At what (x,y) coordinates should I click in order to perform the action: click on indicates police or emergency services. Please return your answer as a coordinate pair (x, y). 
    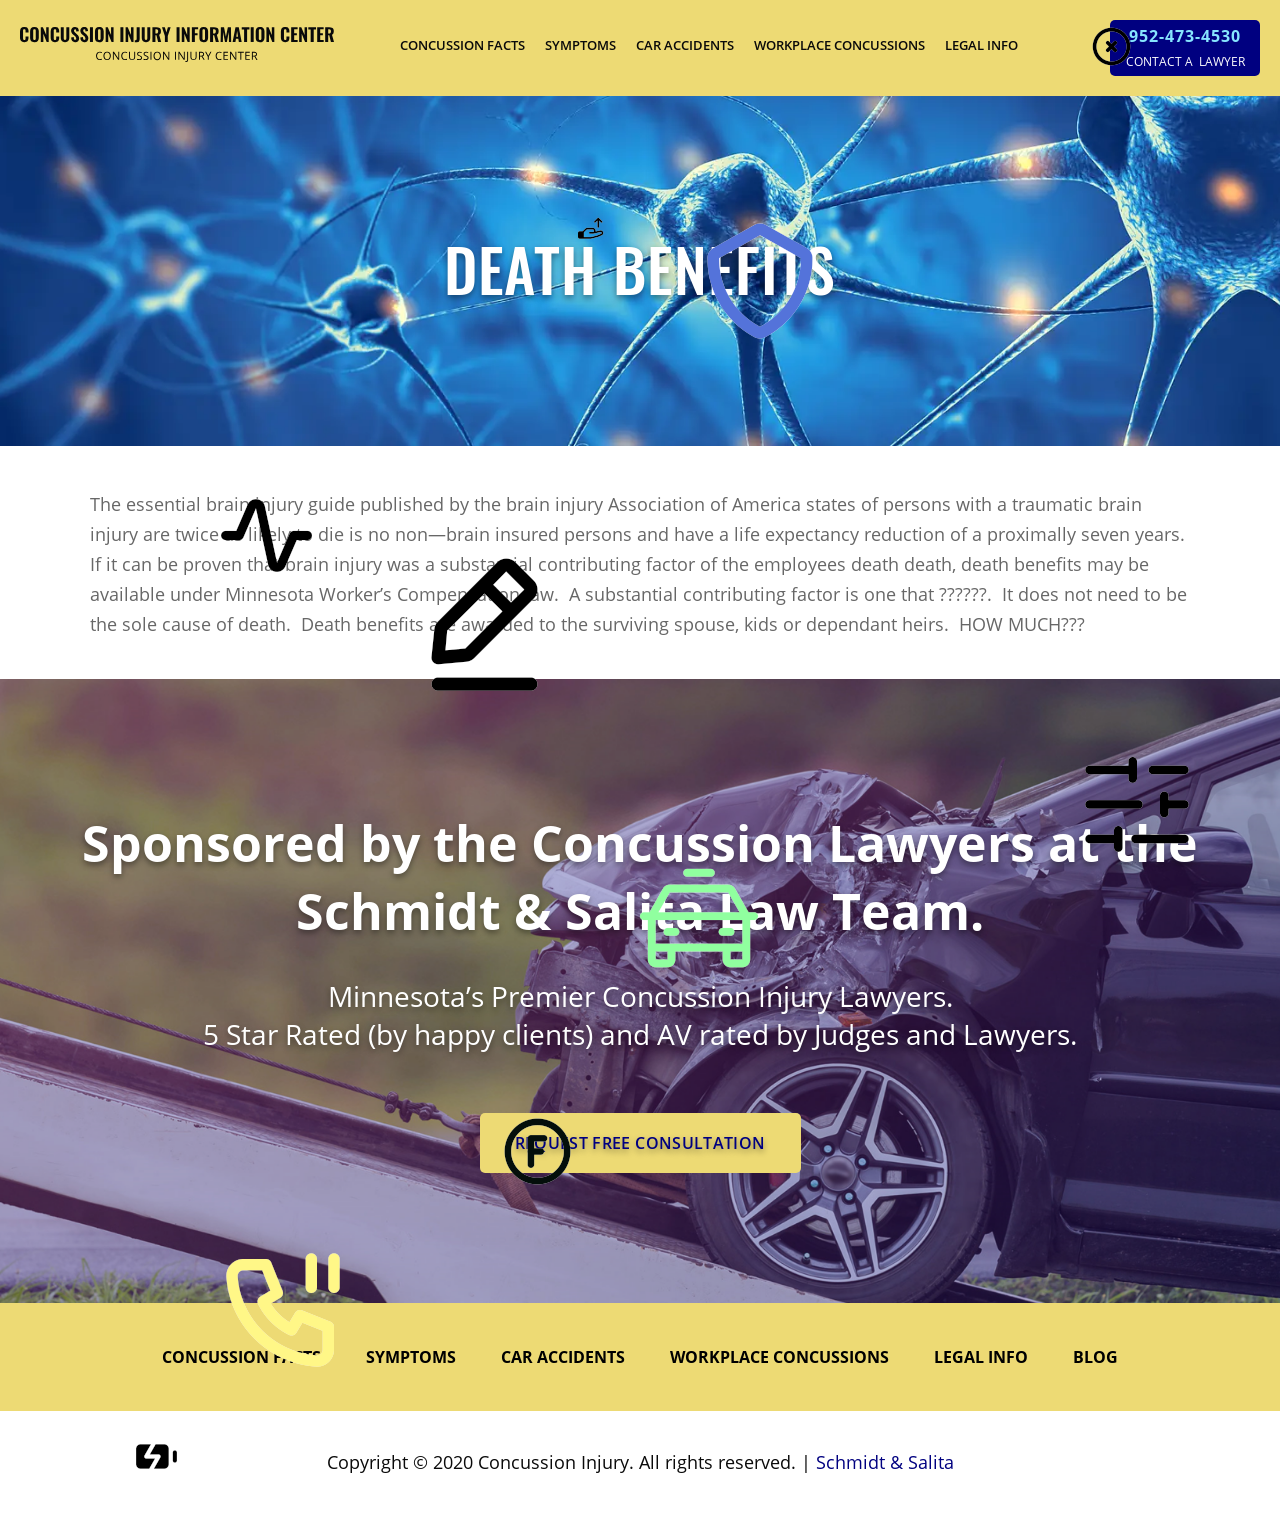
    Looking at the image, I should click on (699, 924).